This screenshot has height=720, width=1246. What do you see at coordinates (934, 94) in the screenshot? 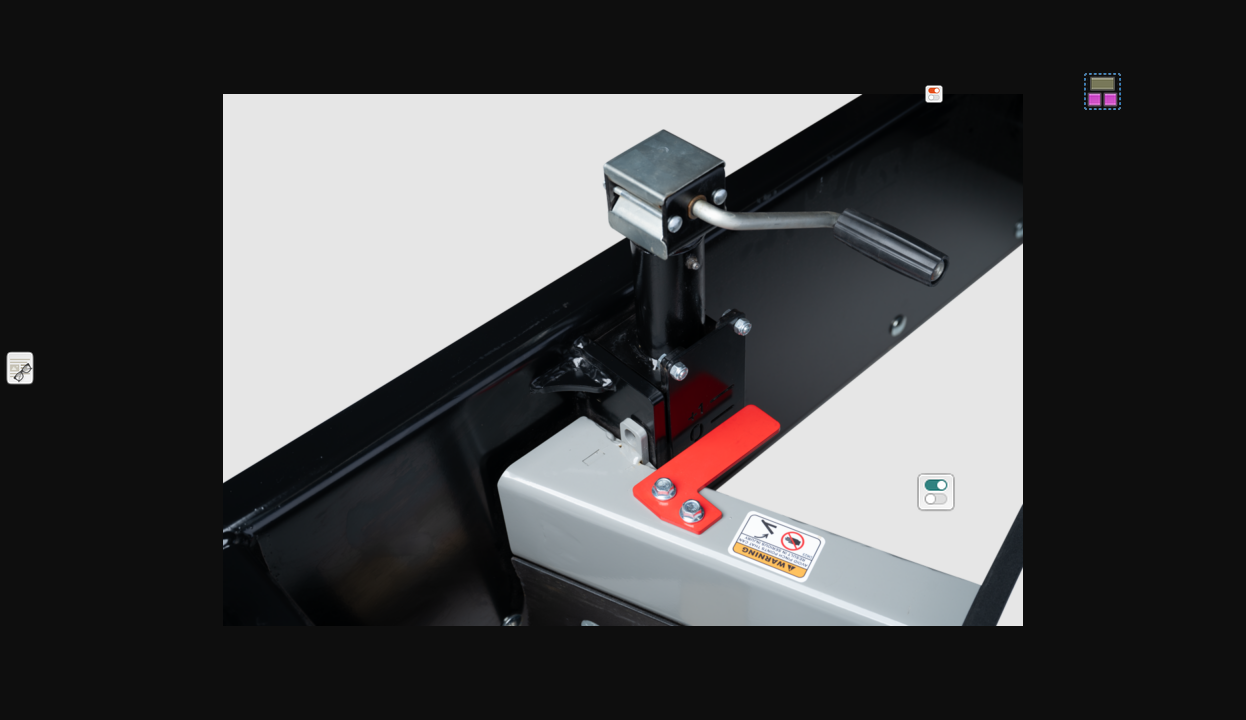
I see `open system tweaks or settings customization` at bounding box center [934, 94].